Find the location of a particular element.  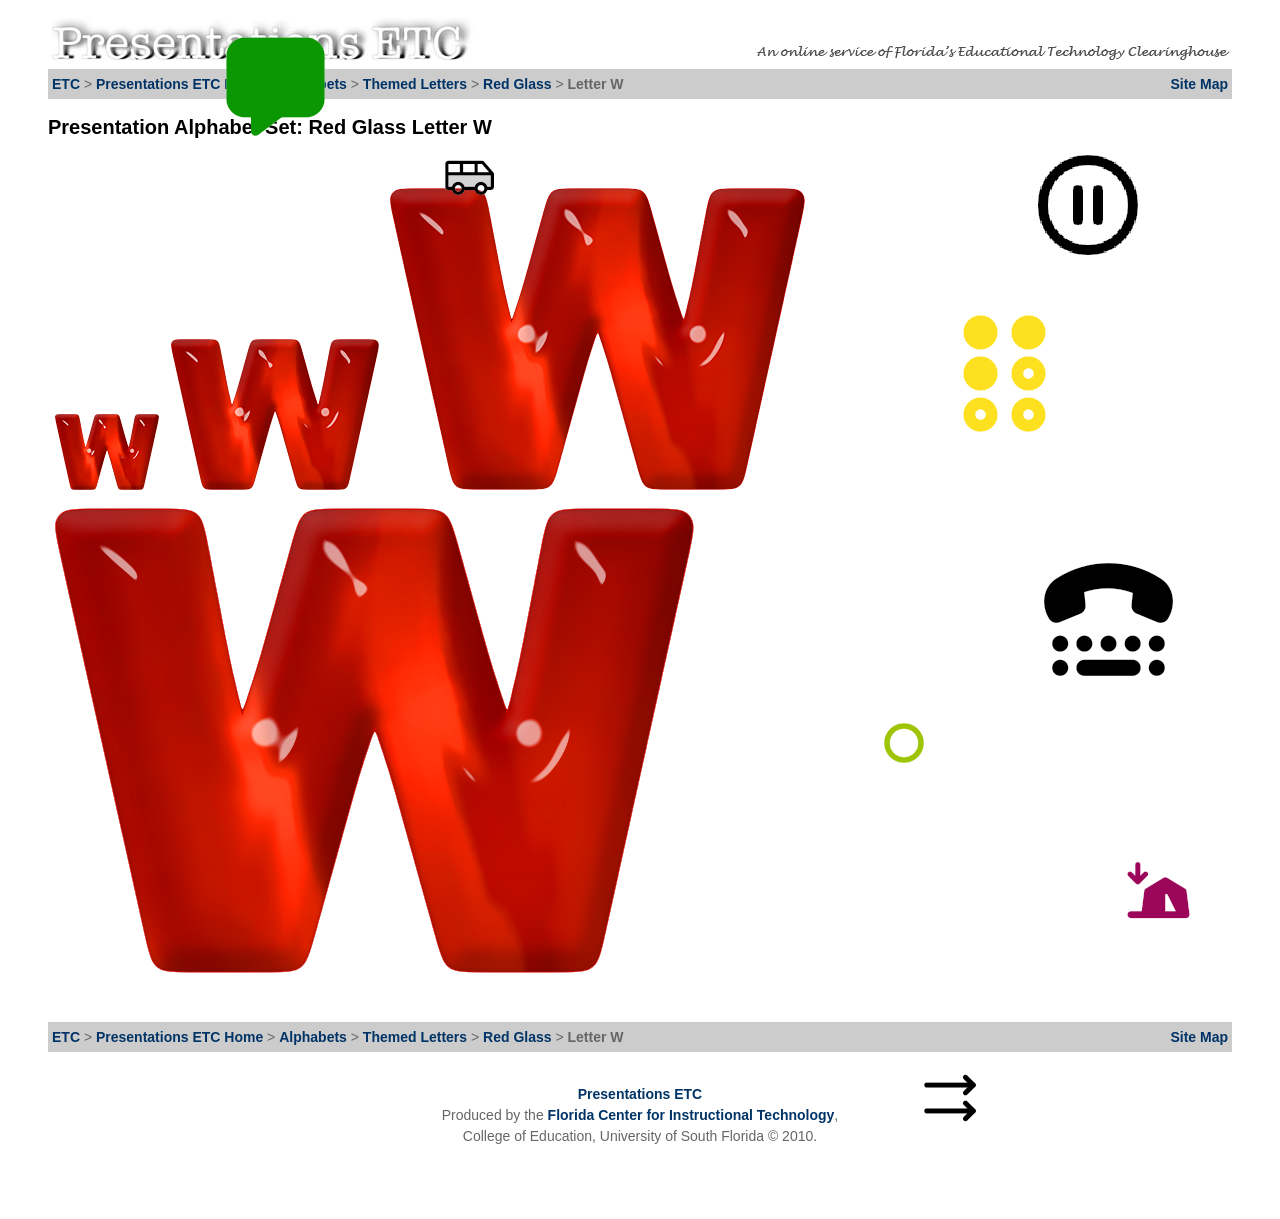

access TTY or text telephone services is located at coordinates (1108, 619).